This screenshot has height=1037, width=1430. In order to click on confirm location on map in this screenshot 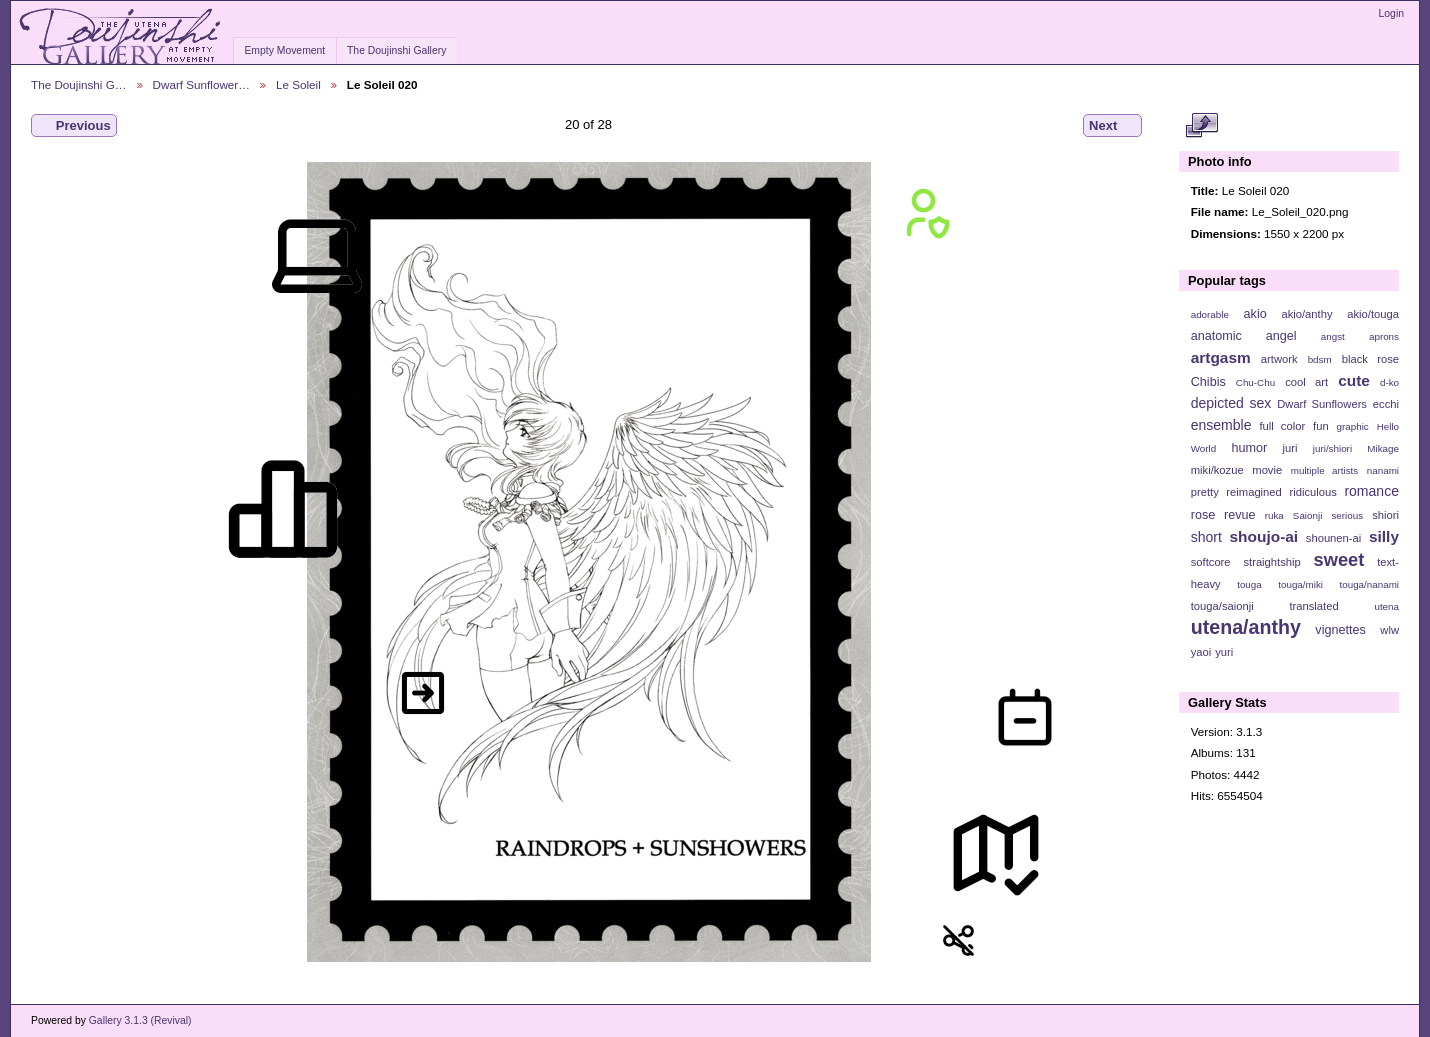, I will do `click(996, 853)`.